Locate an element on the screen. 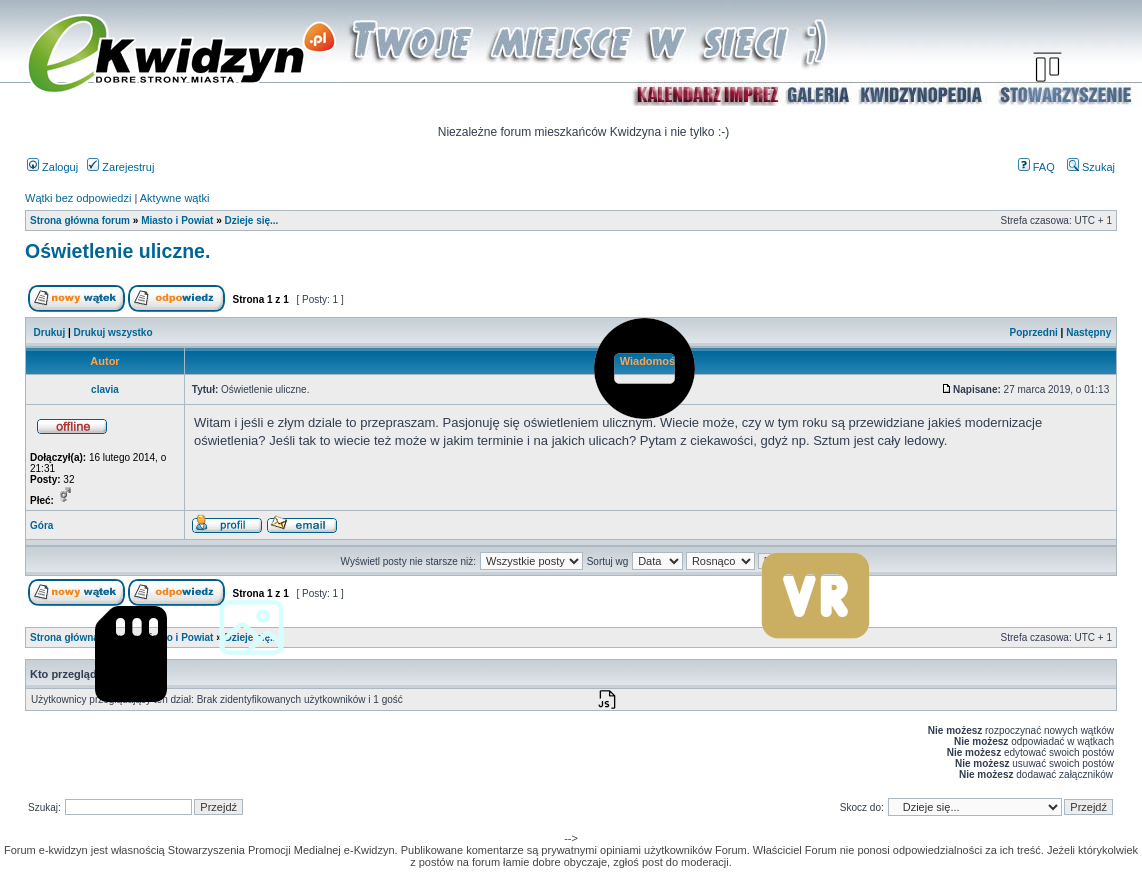  indicates an error or blocked state is located at coordinates (644, 368).